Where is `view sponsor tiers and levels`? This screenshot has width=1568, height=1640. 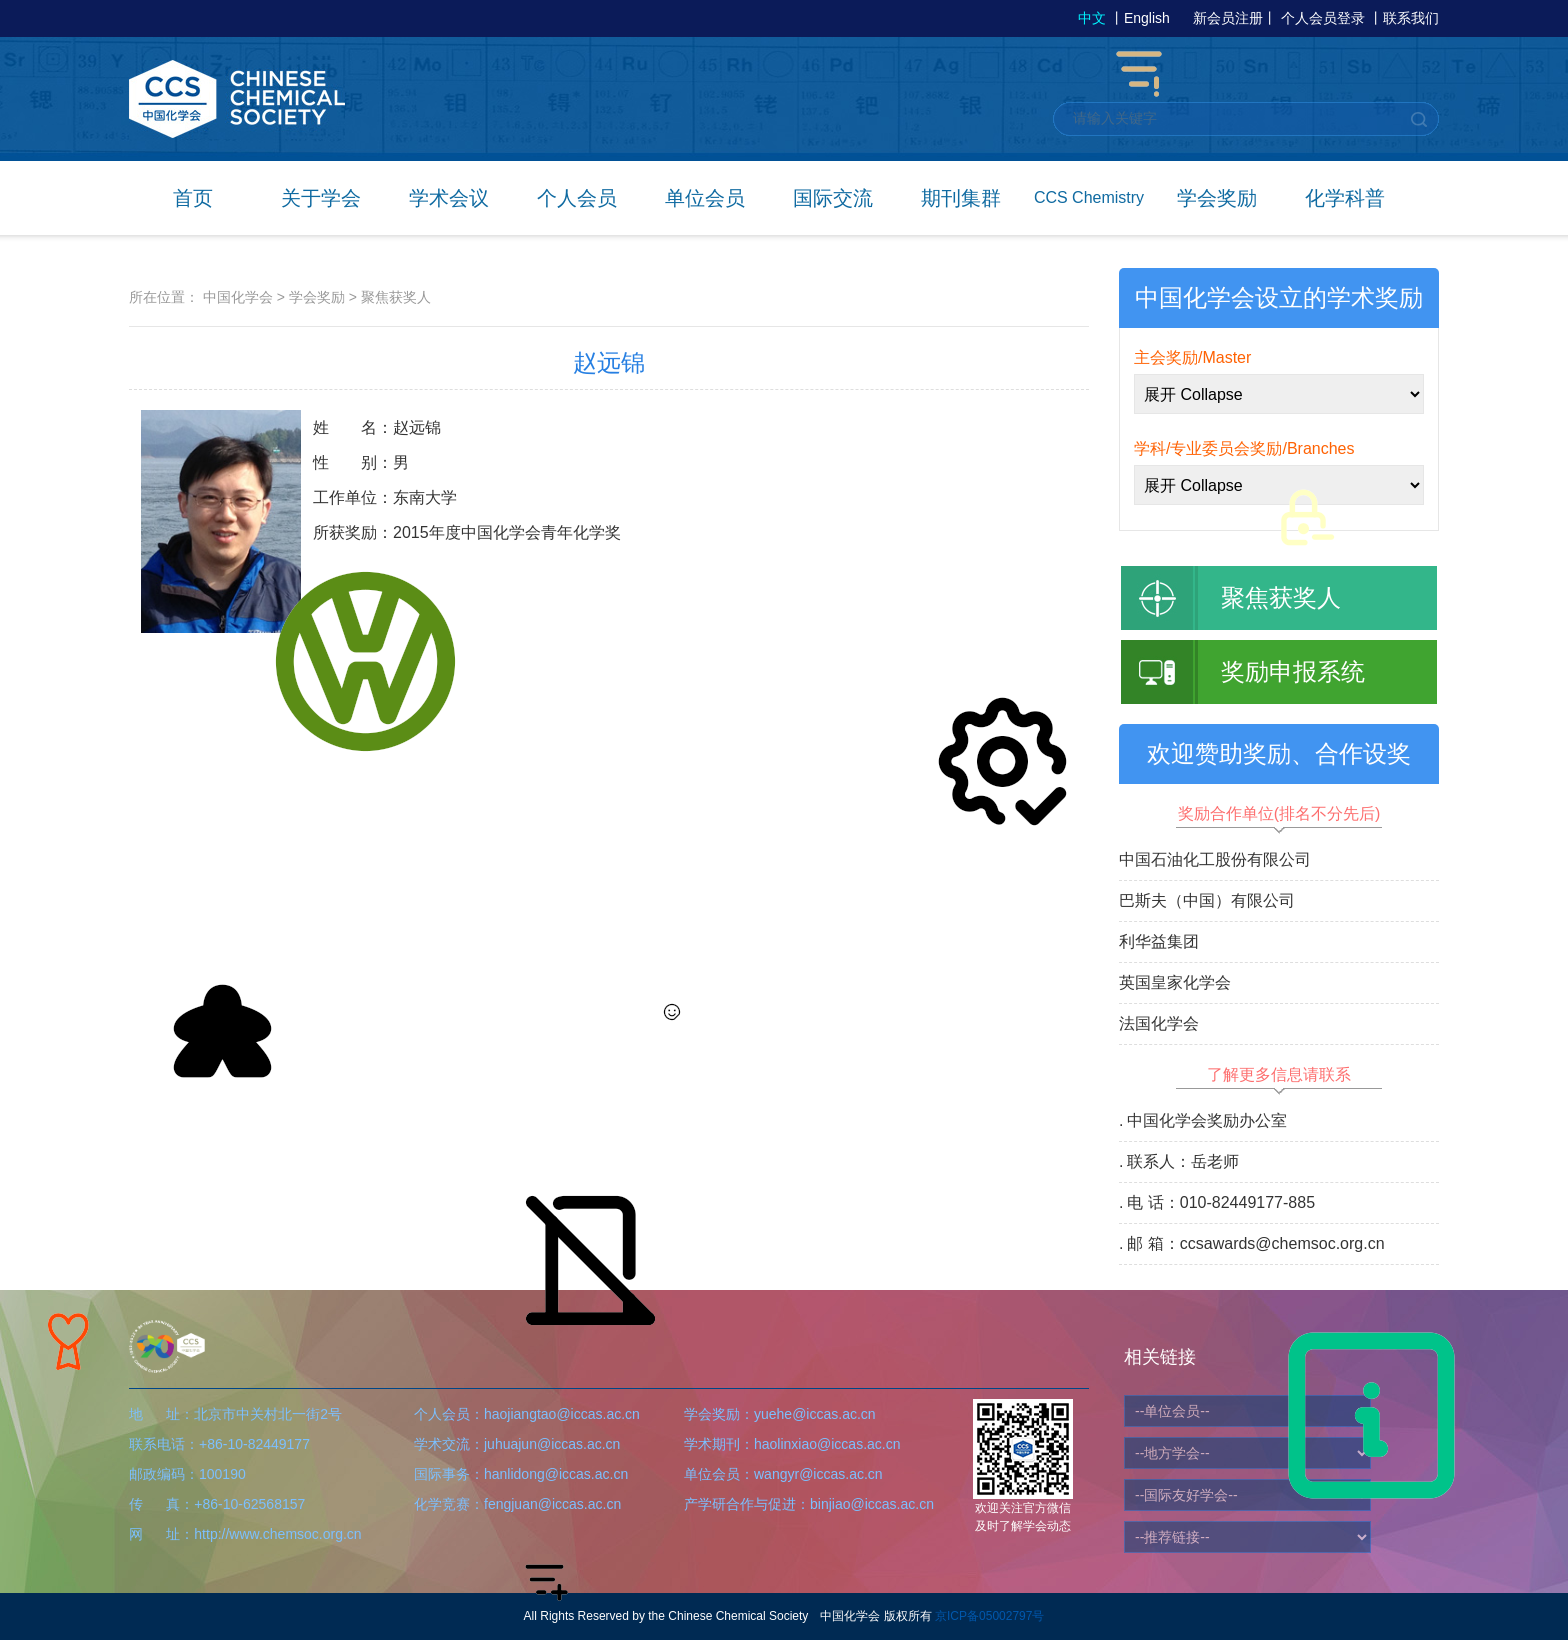 view sponsor tiers and levels is located at coordinates (68, 1341).